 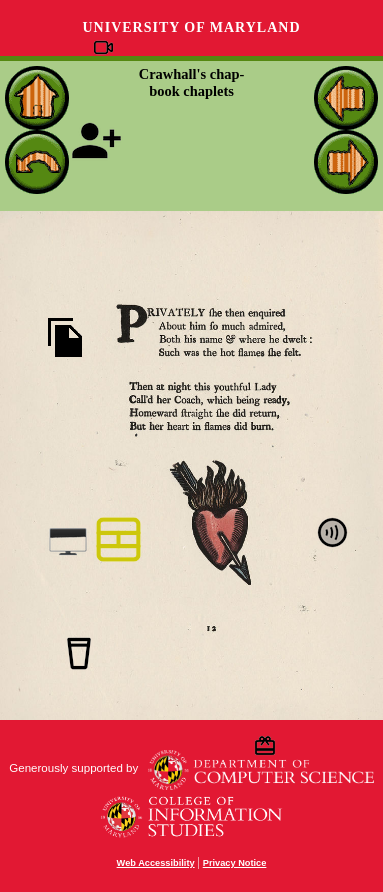 What do you see at coordinates (265, 746) in the screenshot?
I see `redeem a gift card or voucher` at bounding box center [265, 746].